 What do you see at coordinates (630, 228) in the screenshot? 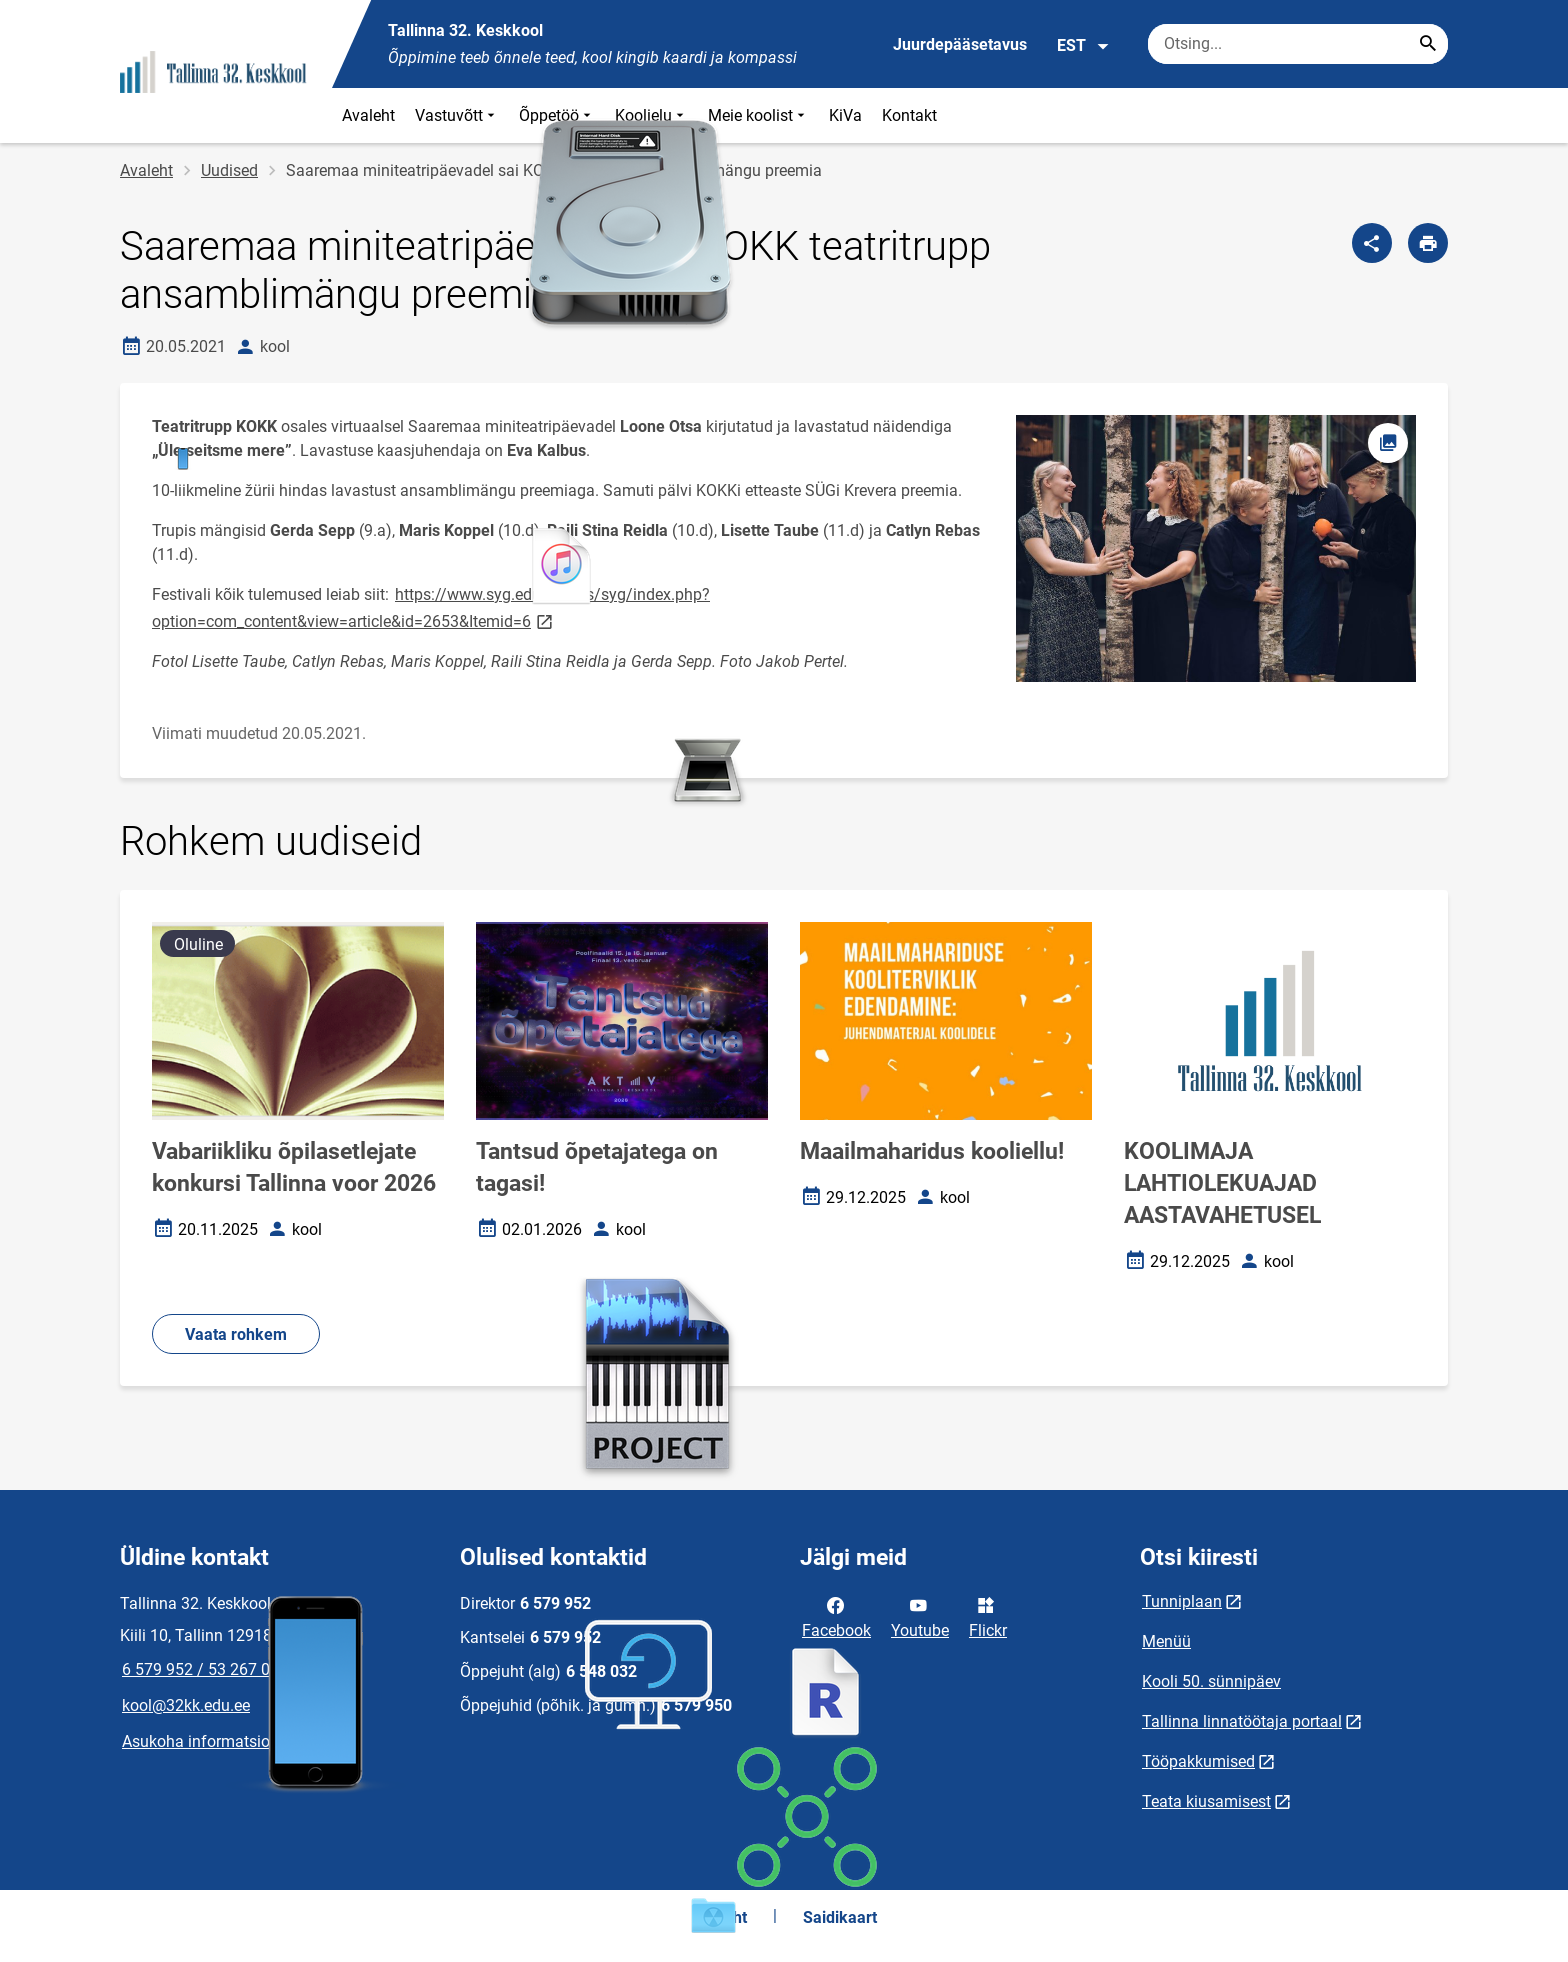
I see `access startup disk settings` at bounding box center [630, 228].